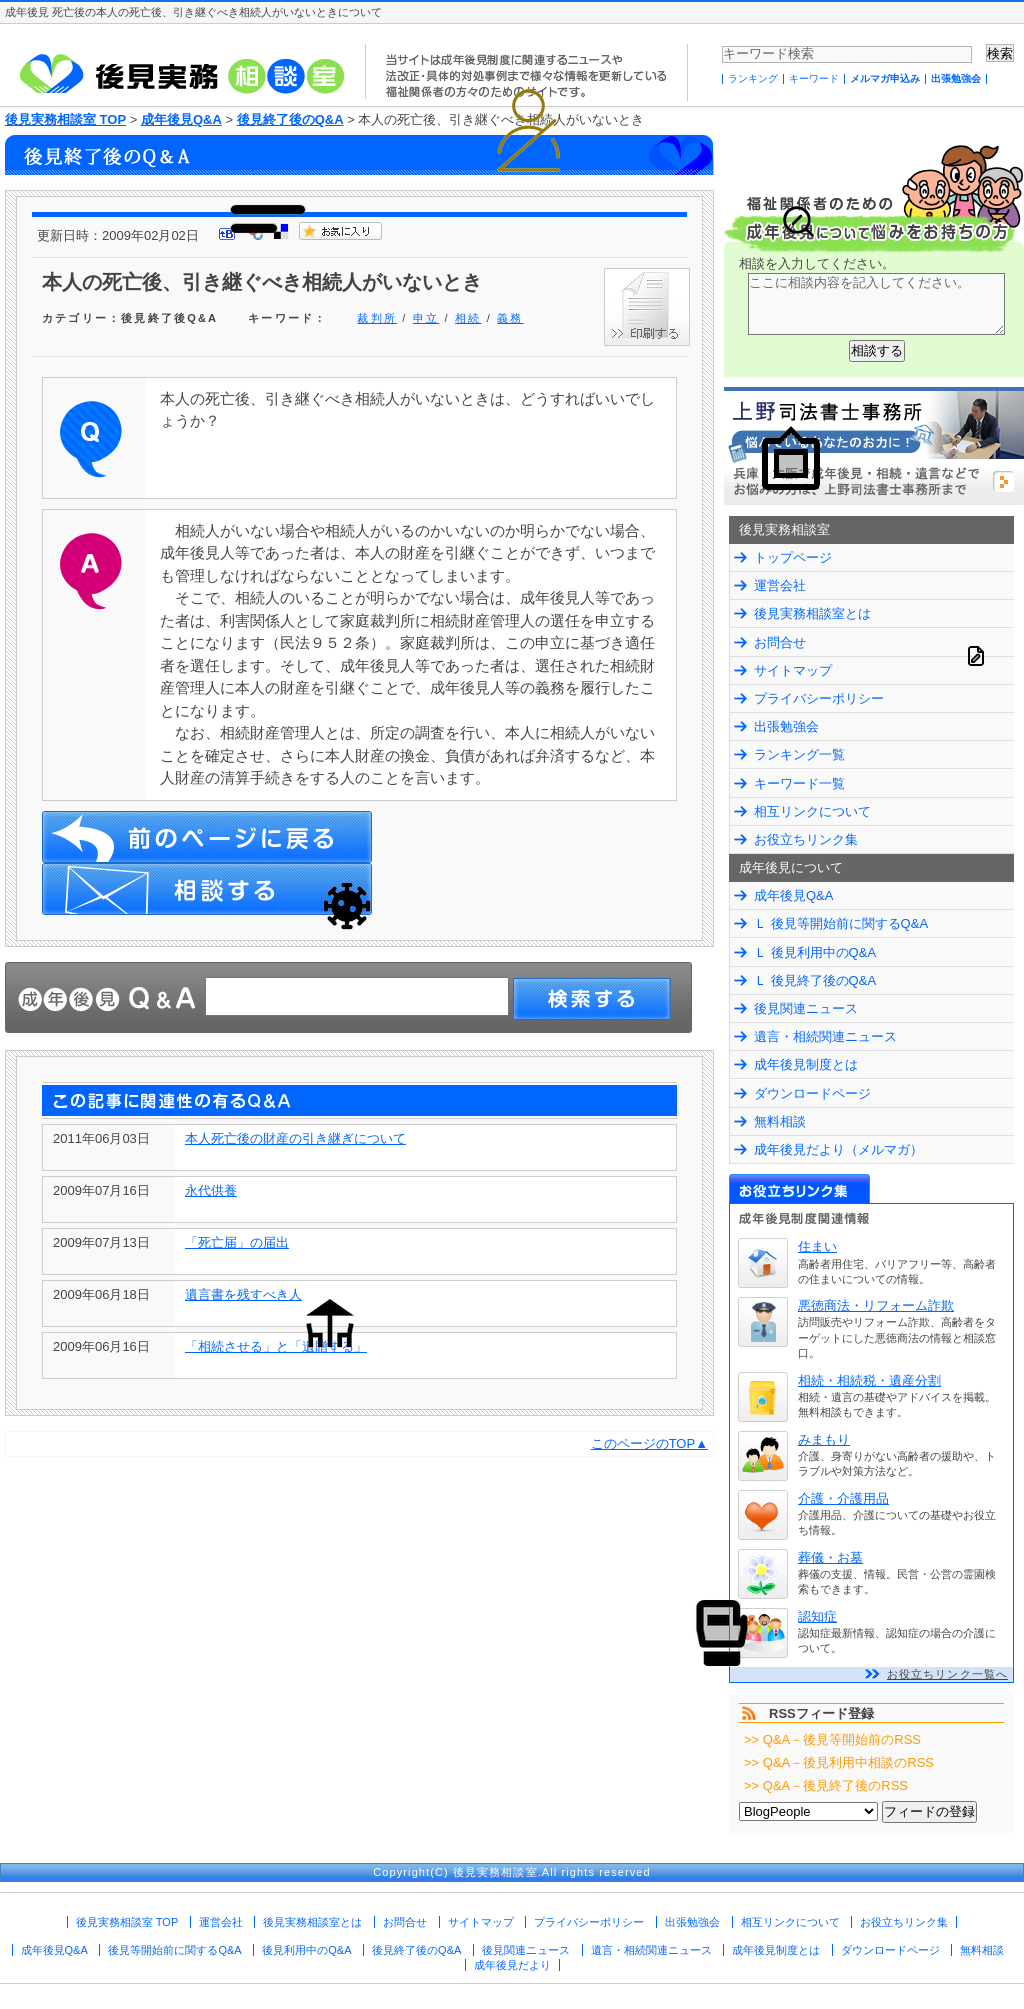 Image resolution: width=1024 pixels, height=2009 pixels. I want to click on access mixed martial arts or boxing content, so click(722, 1633).